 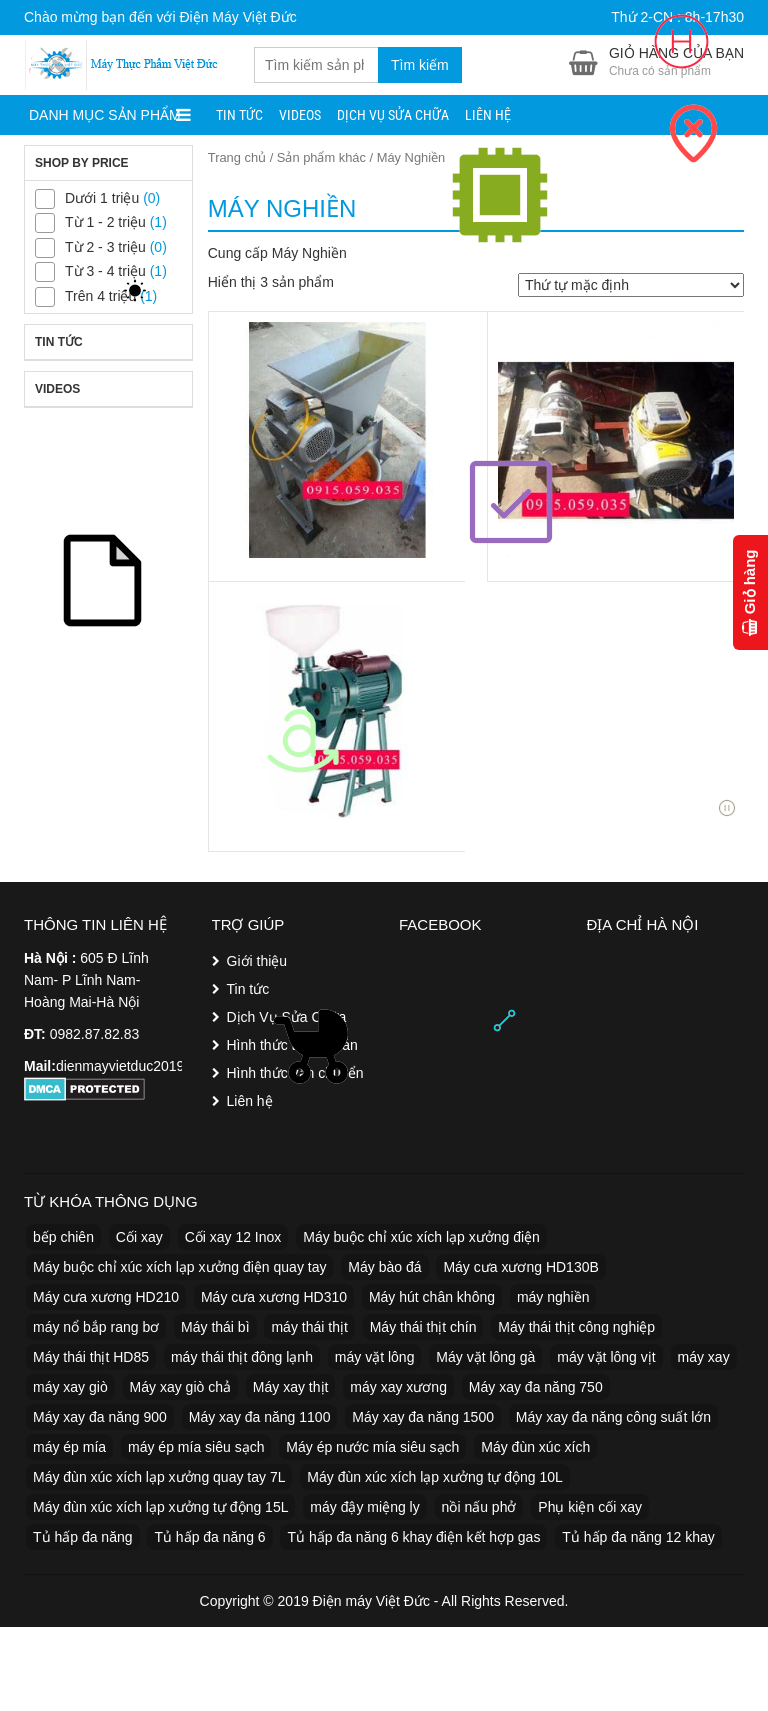 What do you see at coordinates (135, 291) in the screenshot?
I see `toggle light mode or bright display` at bounding box center [135, 291].